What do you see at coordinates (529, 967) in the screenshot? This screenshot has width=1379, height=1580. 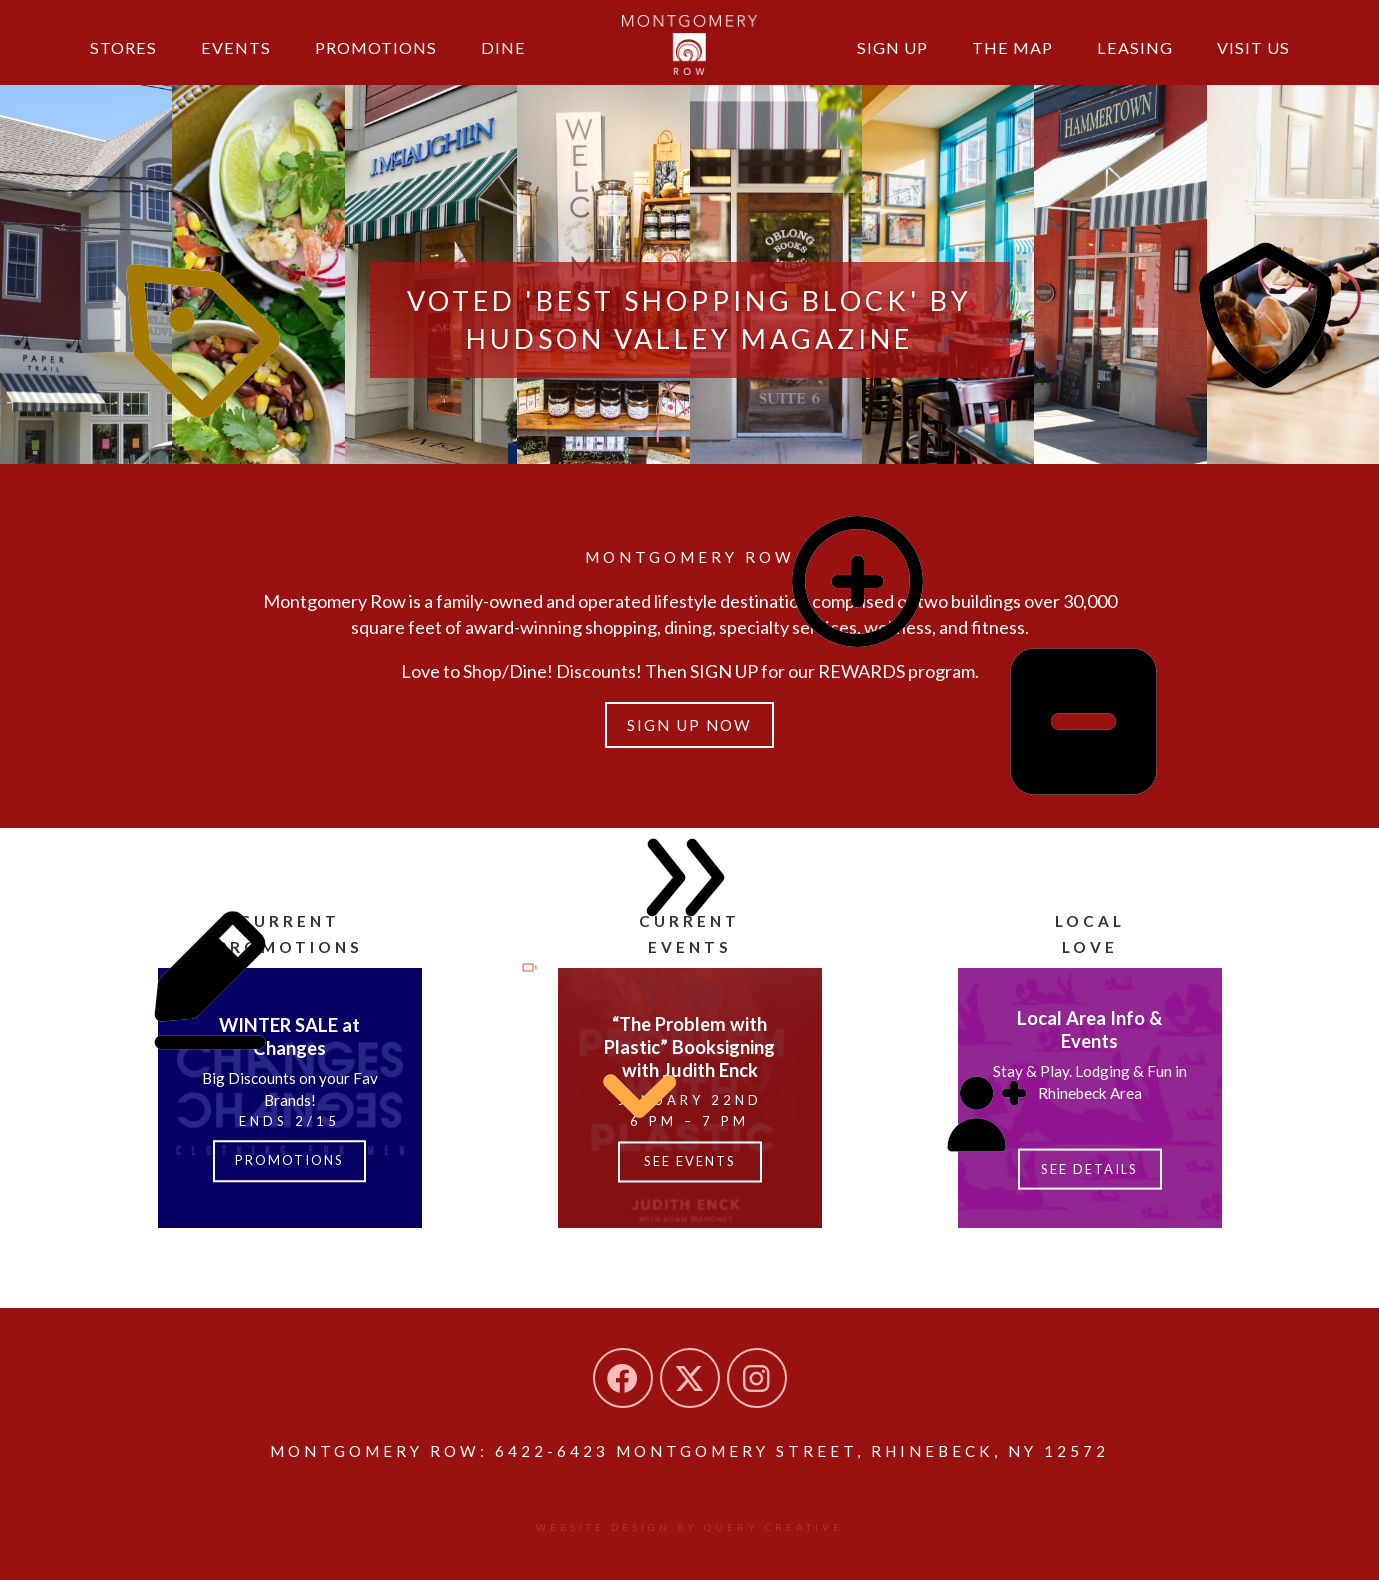 I see `indicates current battery level` at bounding box center [529, 967].